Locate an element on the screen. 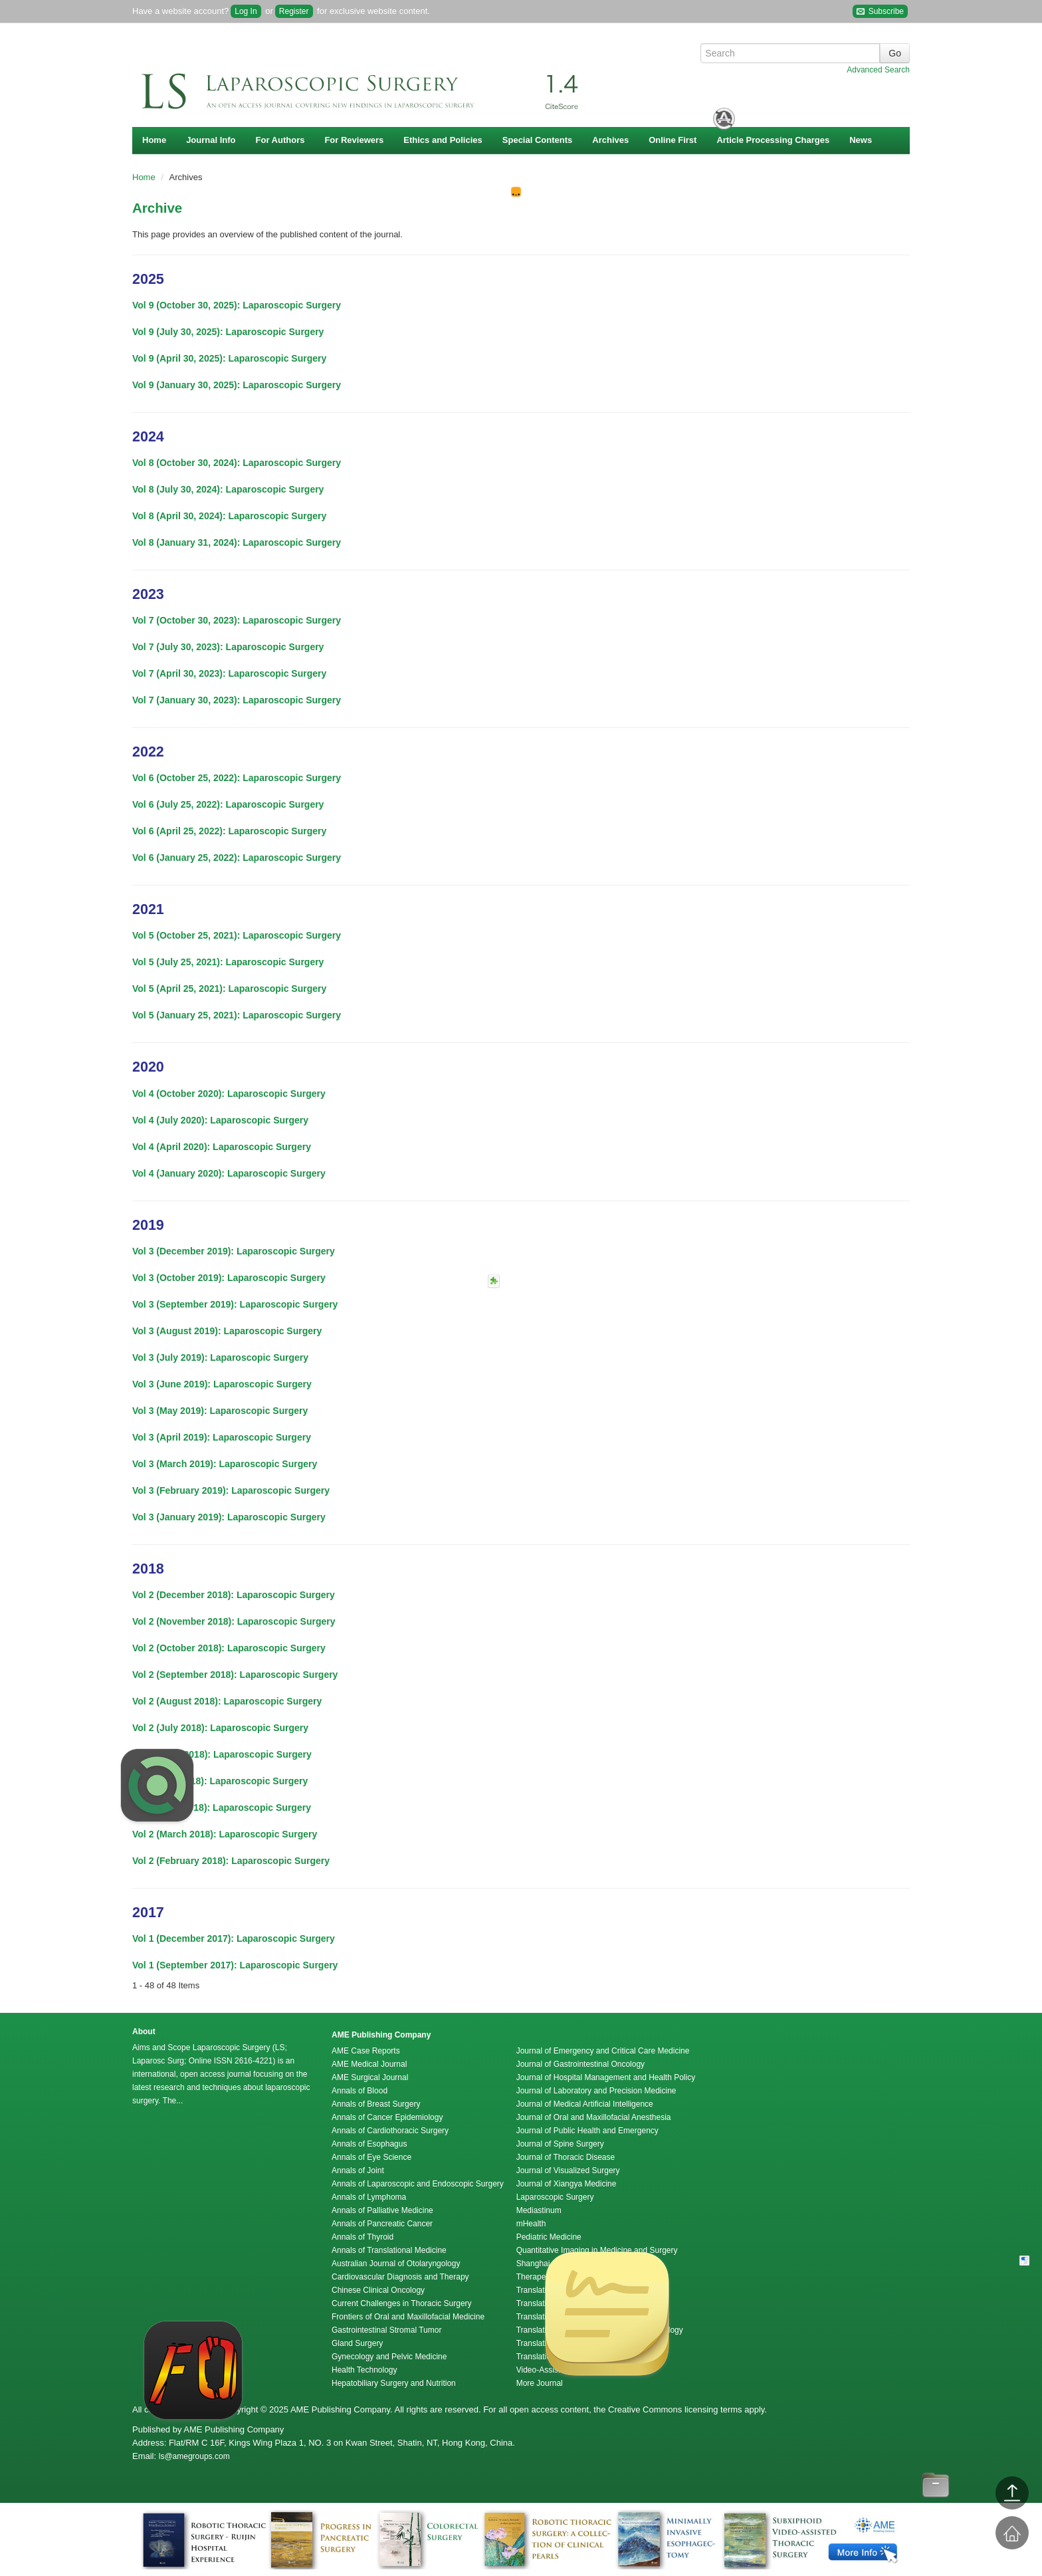 The width and height of the screenshot is (1042, 2576). check for available software updates is located at coordinates (724, 118).